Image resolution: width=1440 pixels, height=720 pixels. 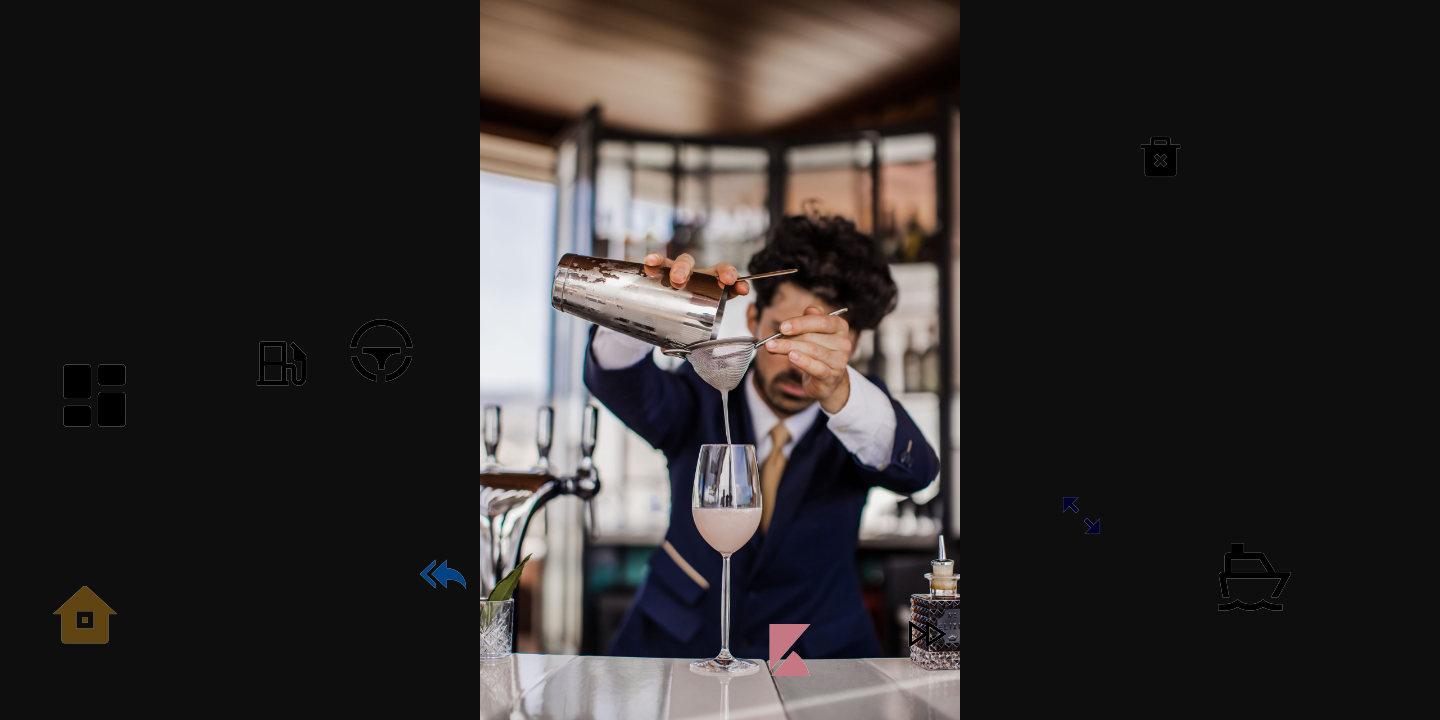 What do you see at coordinates (281, 363) in the screenshot?
I see `find nearby gas stations` at bounding box center [281, 363].